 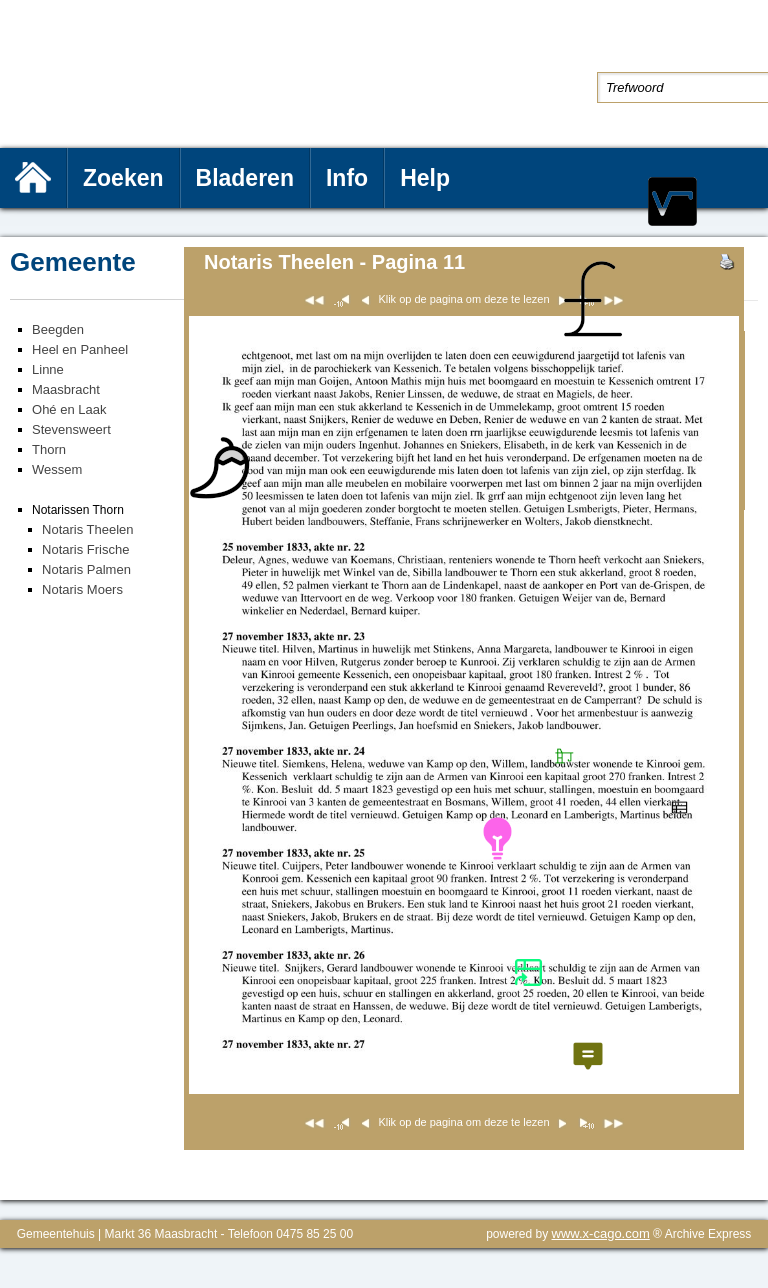 What do you see at coordinates (528, 972) in the screenshot?
I see `create a symbolic link to this project` at bounding box center [528, 972].